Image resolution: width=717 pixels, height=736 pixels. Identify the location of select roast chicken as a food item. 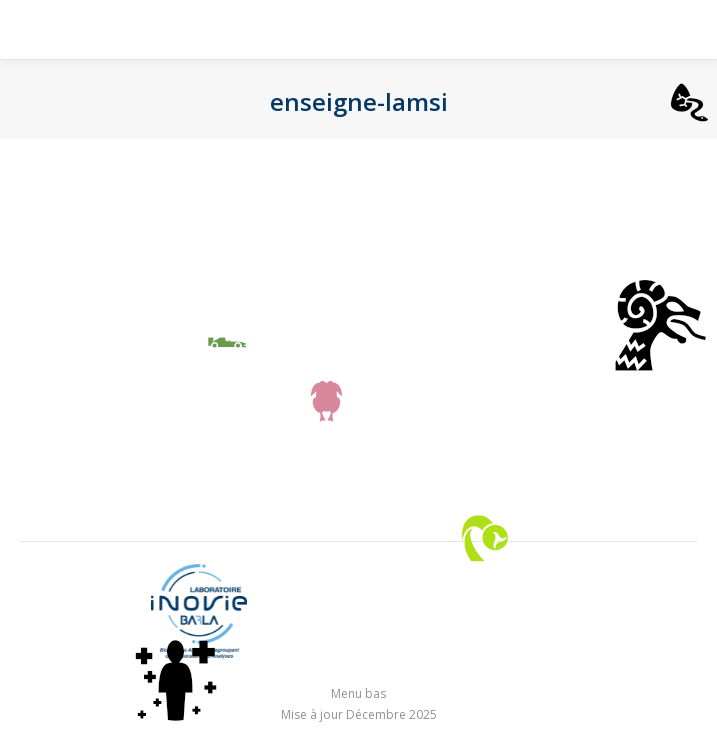
(327, 401).